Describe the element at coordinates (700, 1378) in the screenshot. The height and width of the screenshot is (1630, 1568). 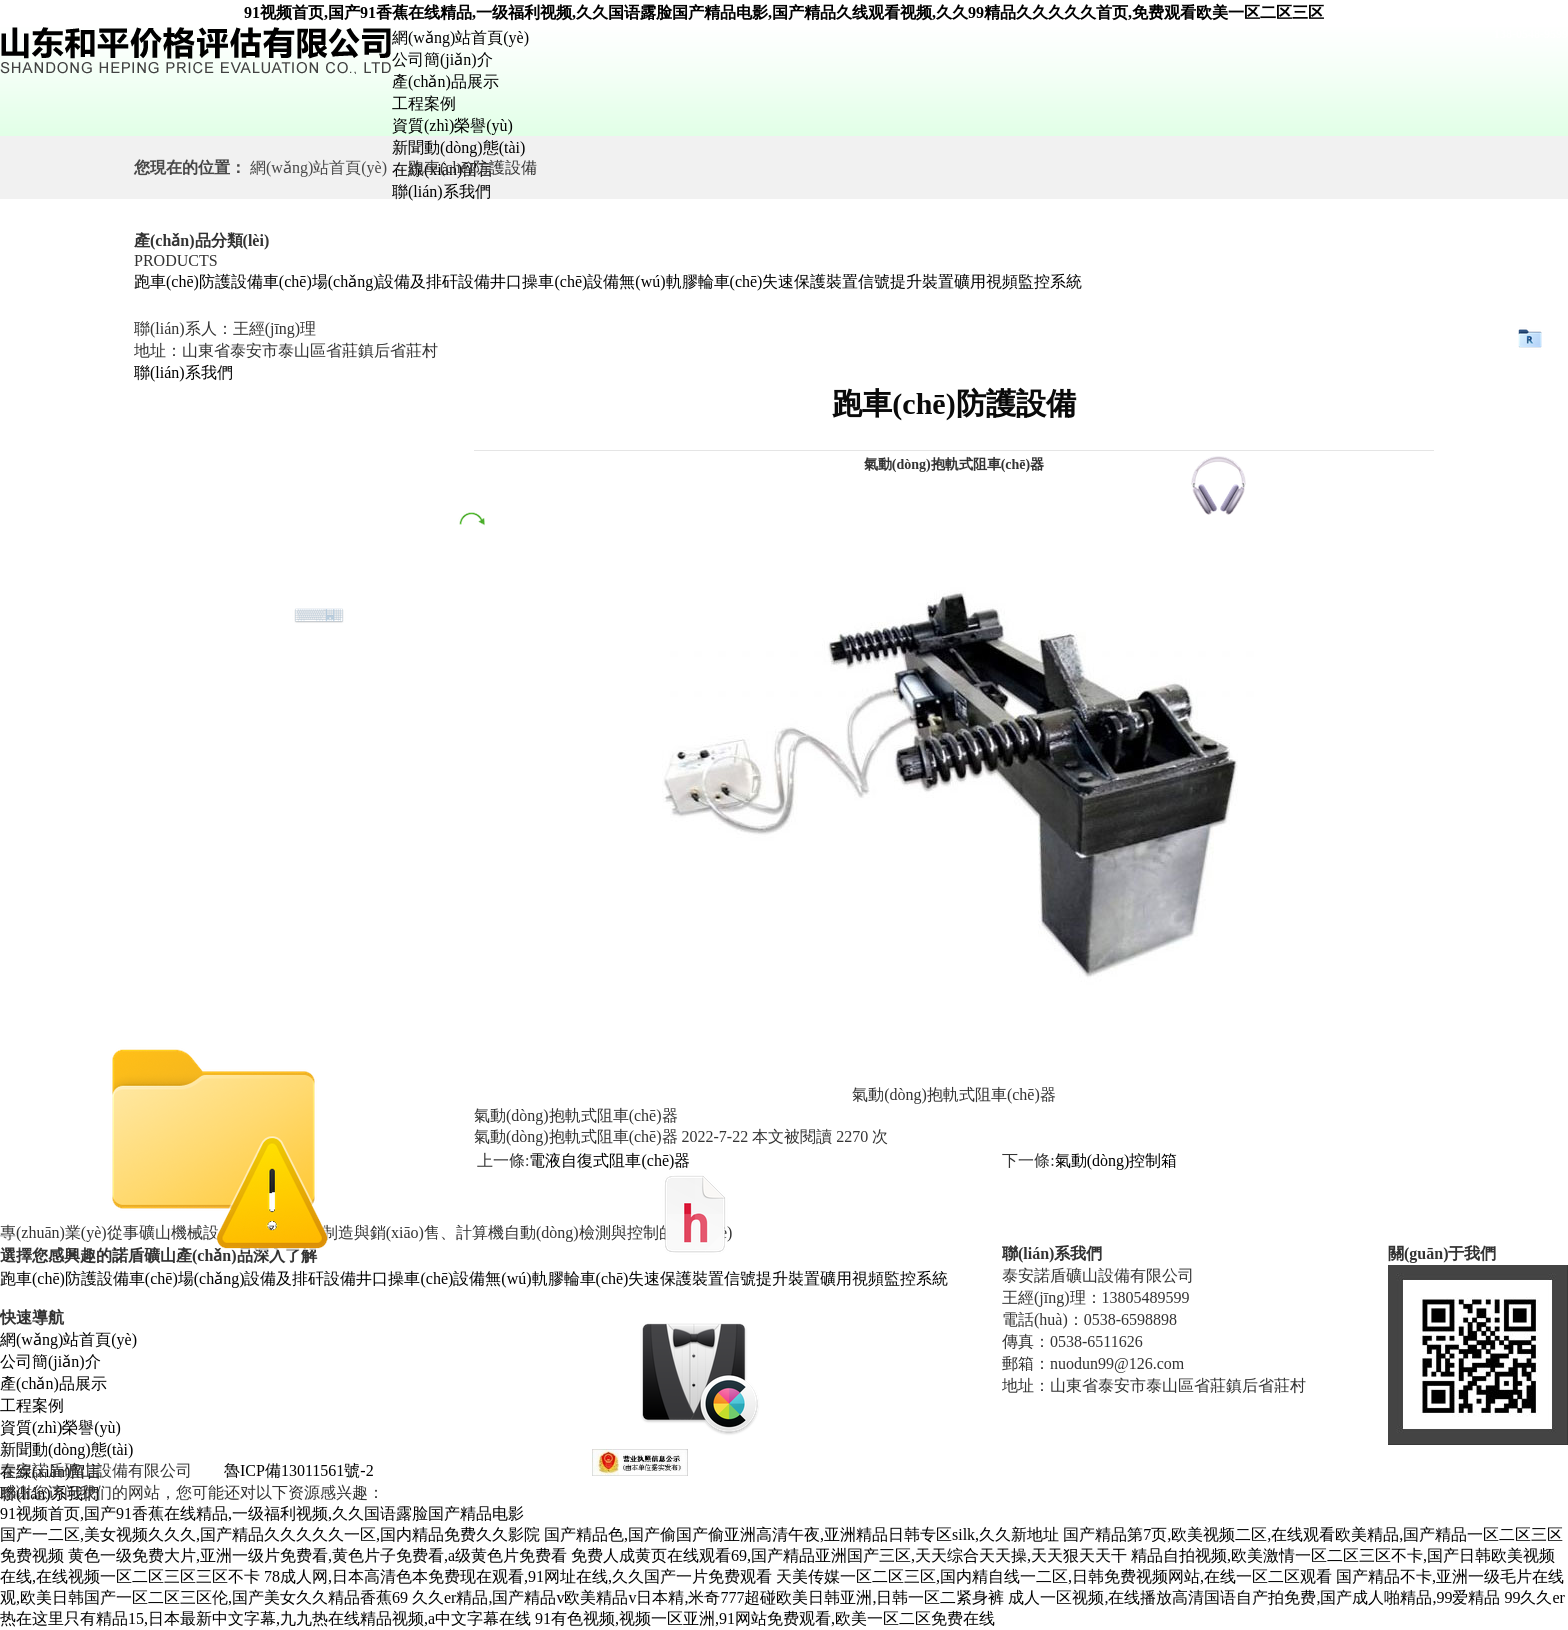
I see `launch display calibrator tool` at that location.